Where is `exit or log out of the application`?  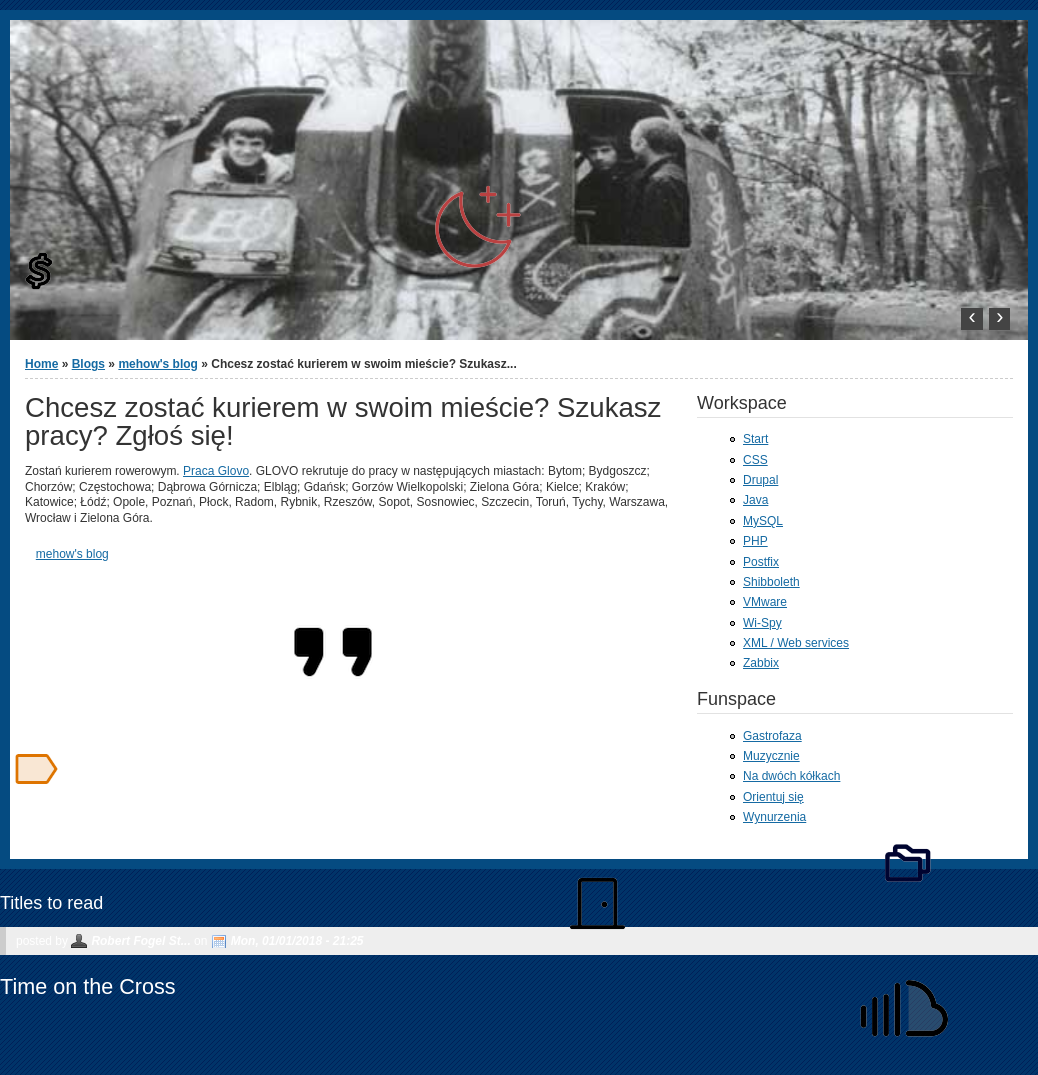 exit or log out of the application is located at coordinates (597, 903).